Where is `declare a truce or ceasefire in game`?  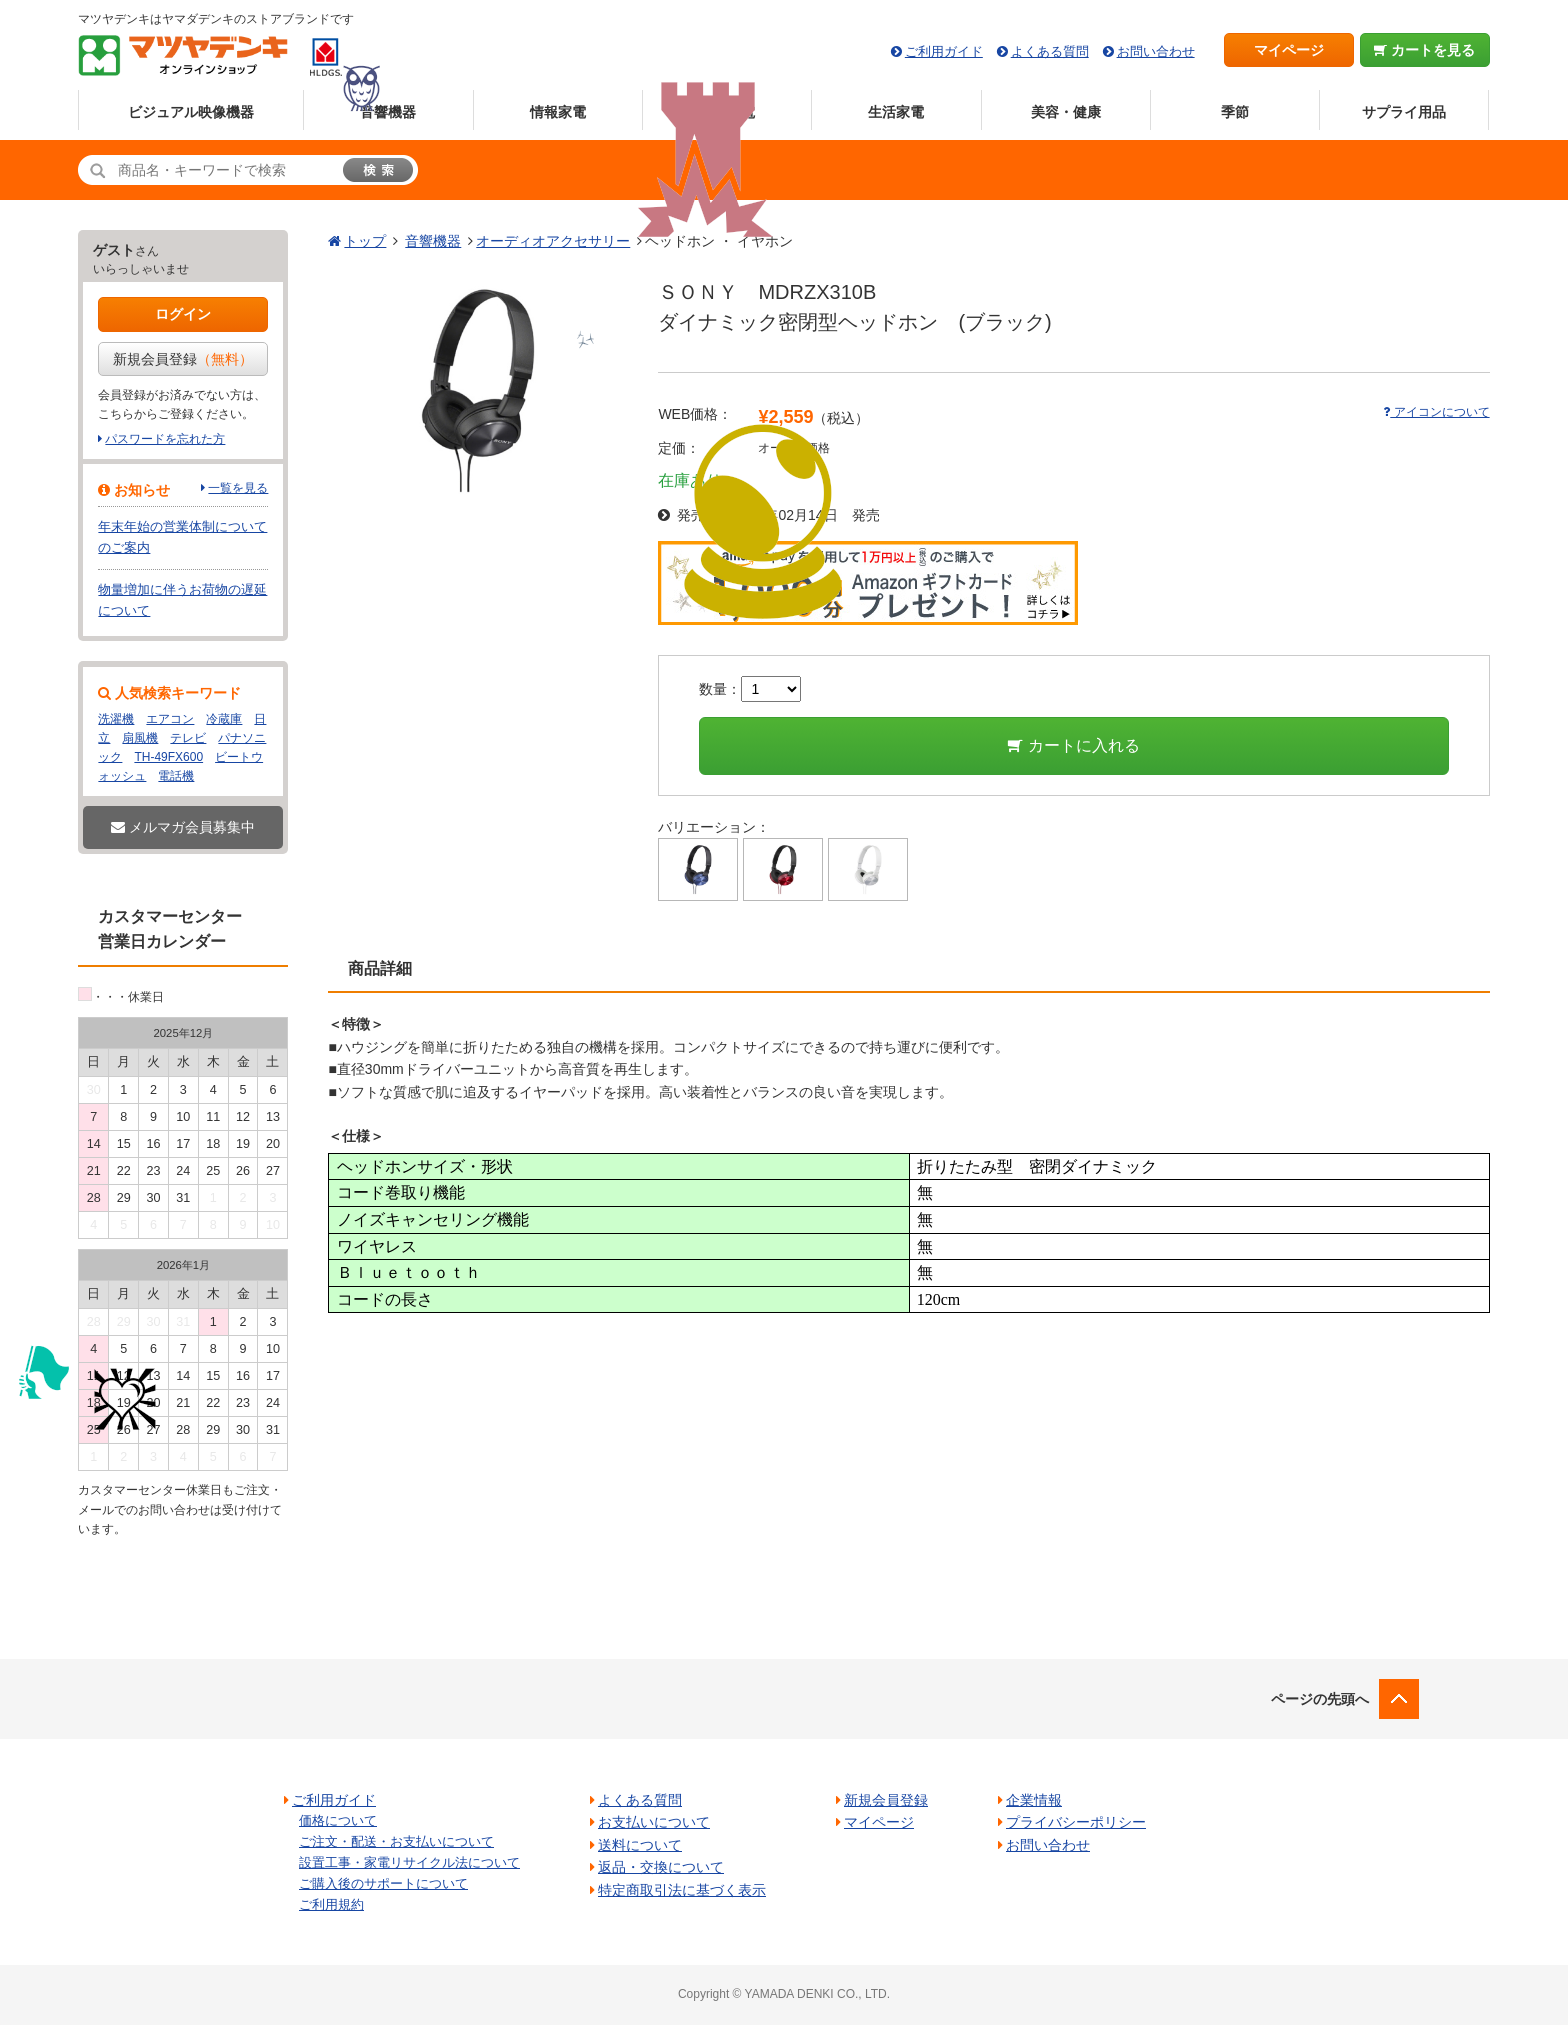
declare a truce or ceasefire in game is located at coordinates (44, 1372).